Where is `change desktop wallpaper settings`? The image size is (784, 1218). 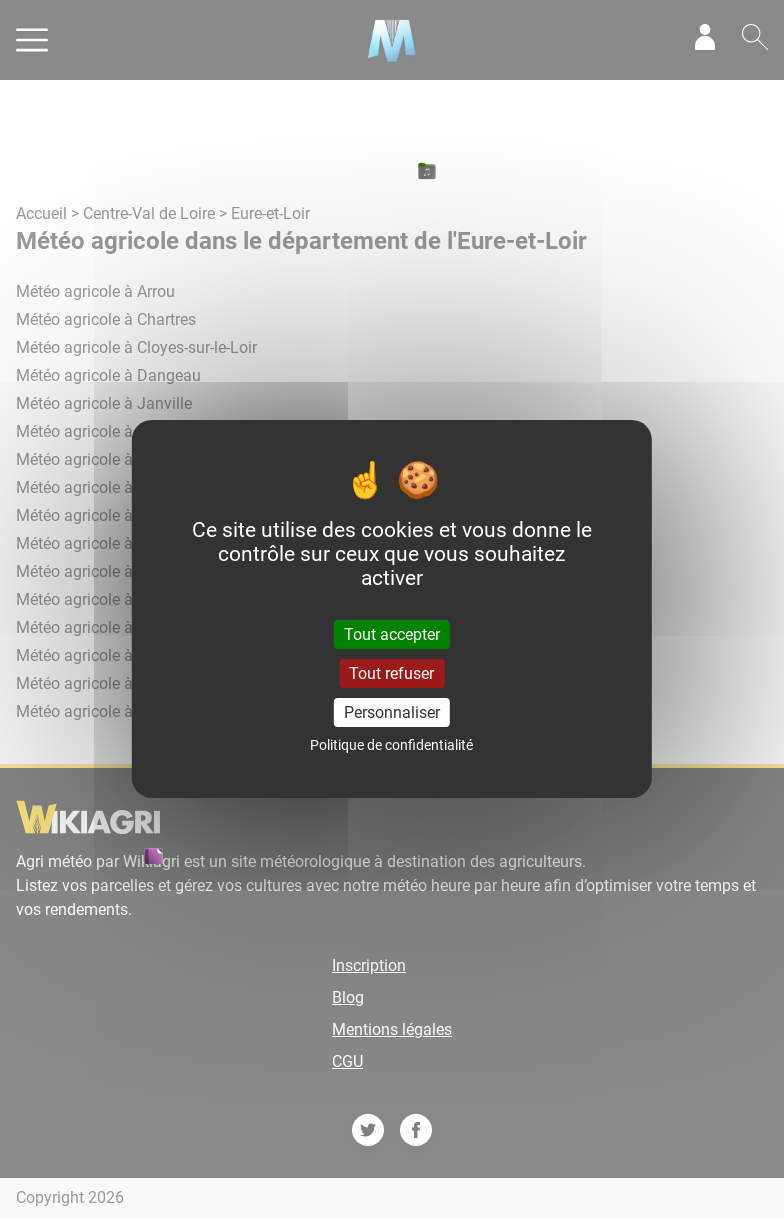
change desktop wallpaper settings is located at coordinates (153, 855).